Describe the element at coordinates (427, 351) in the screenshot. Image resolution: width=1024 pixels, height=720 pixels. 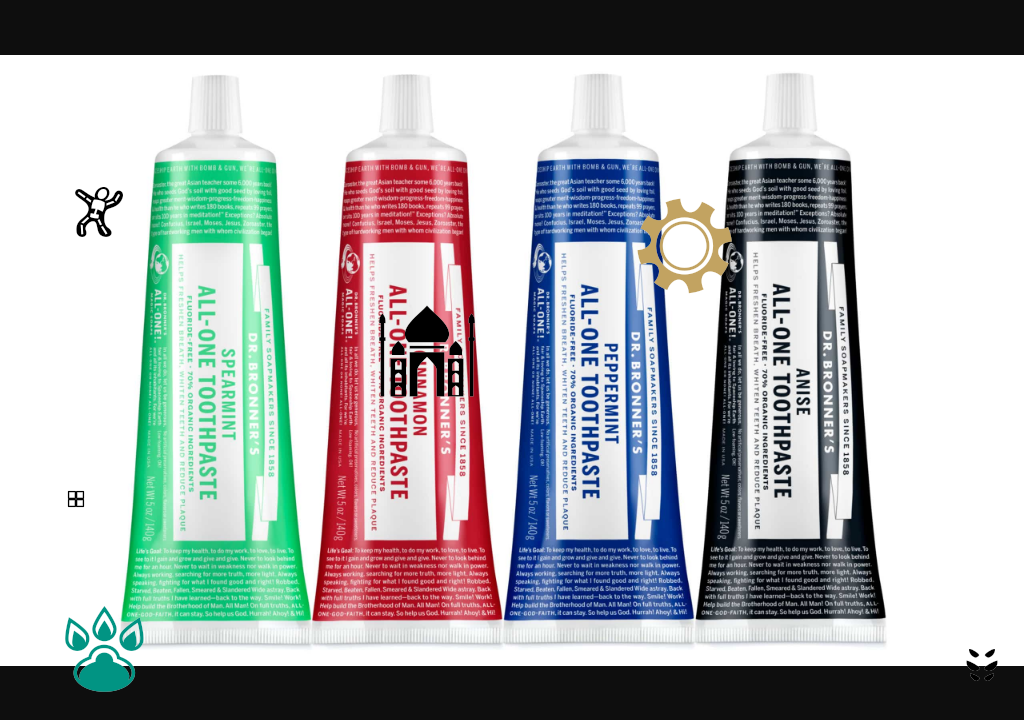
I see `view indian palace or taj mahal landmark` at that location.